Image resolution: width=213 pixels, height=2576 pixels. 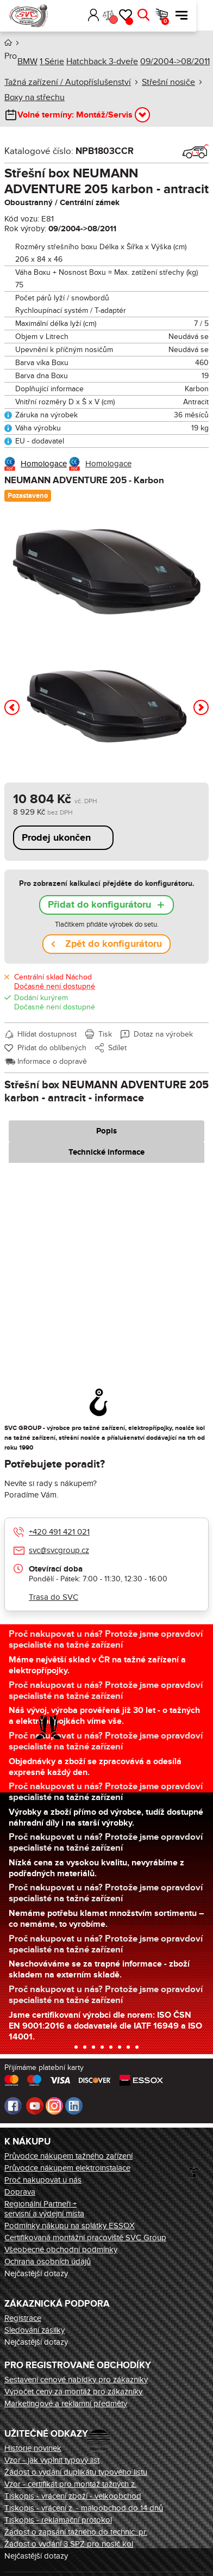 I want to click on indicates food waste or compost category, so click(x=194, y=2172).